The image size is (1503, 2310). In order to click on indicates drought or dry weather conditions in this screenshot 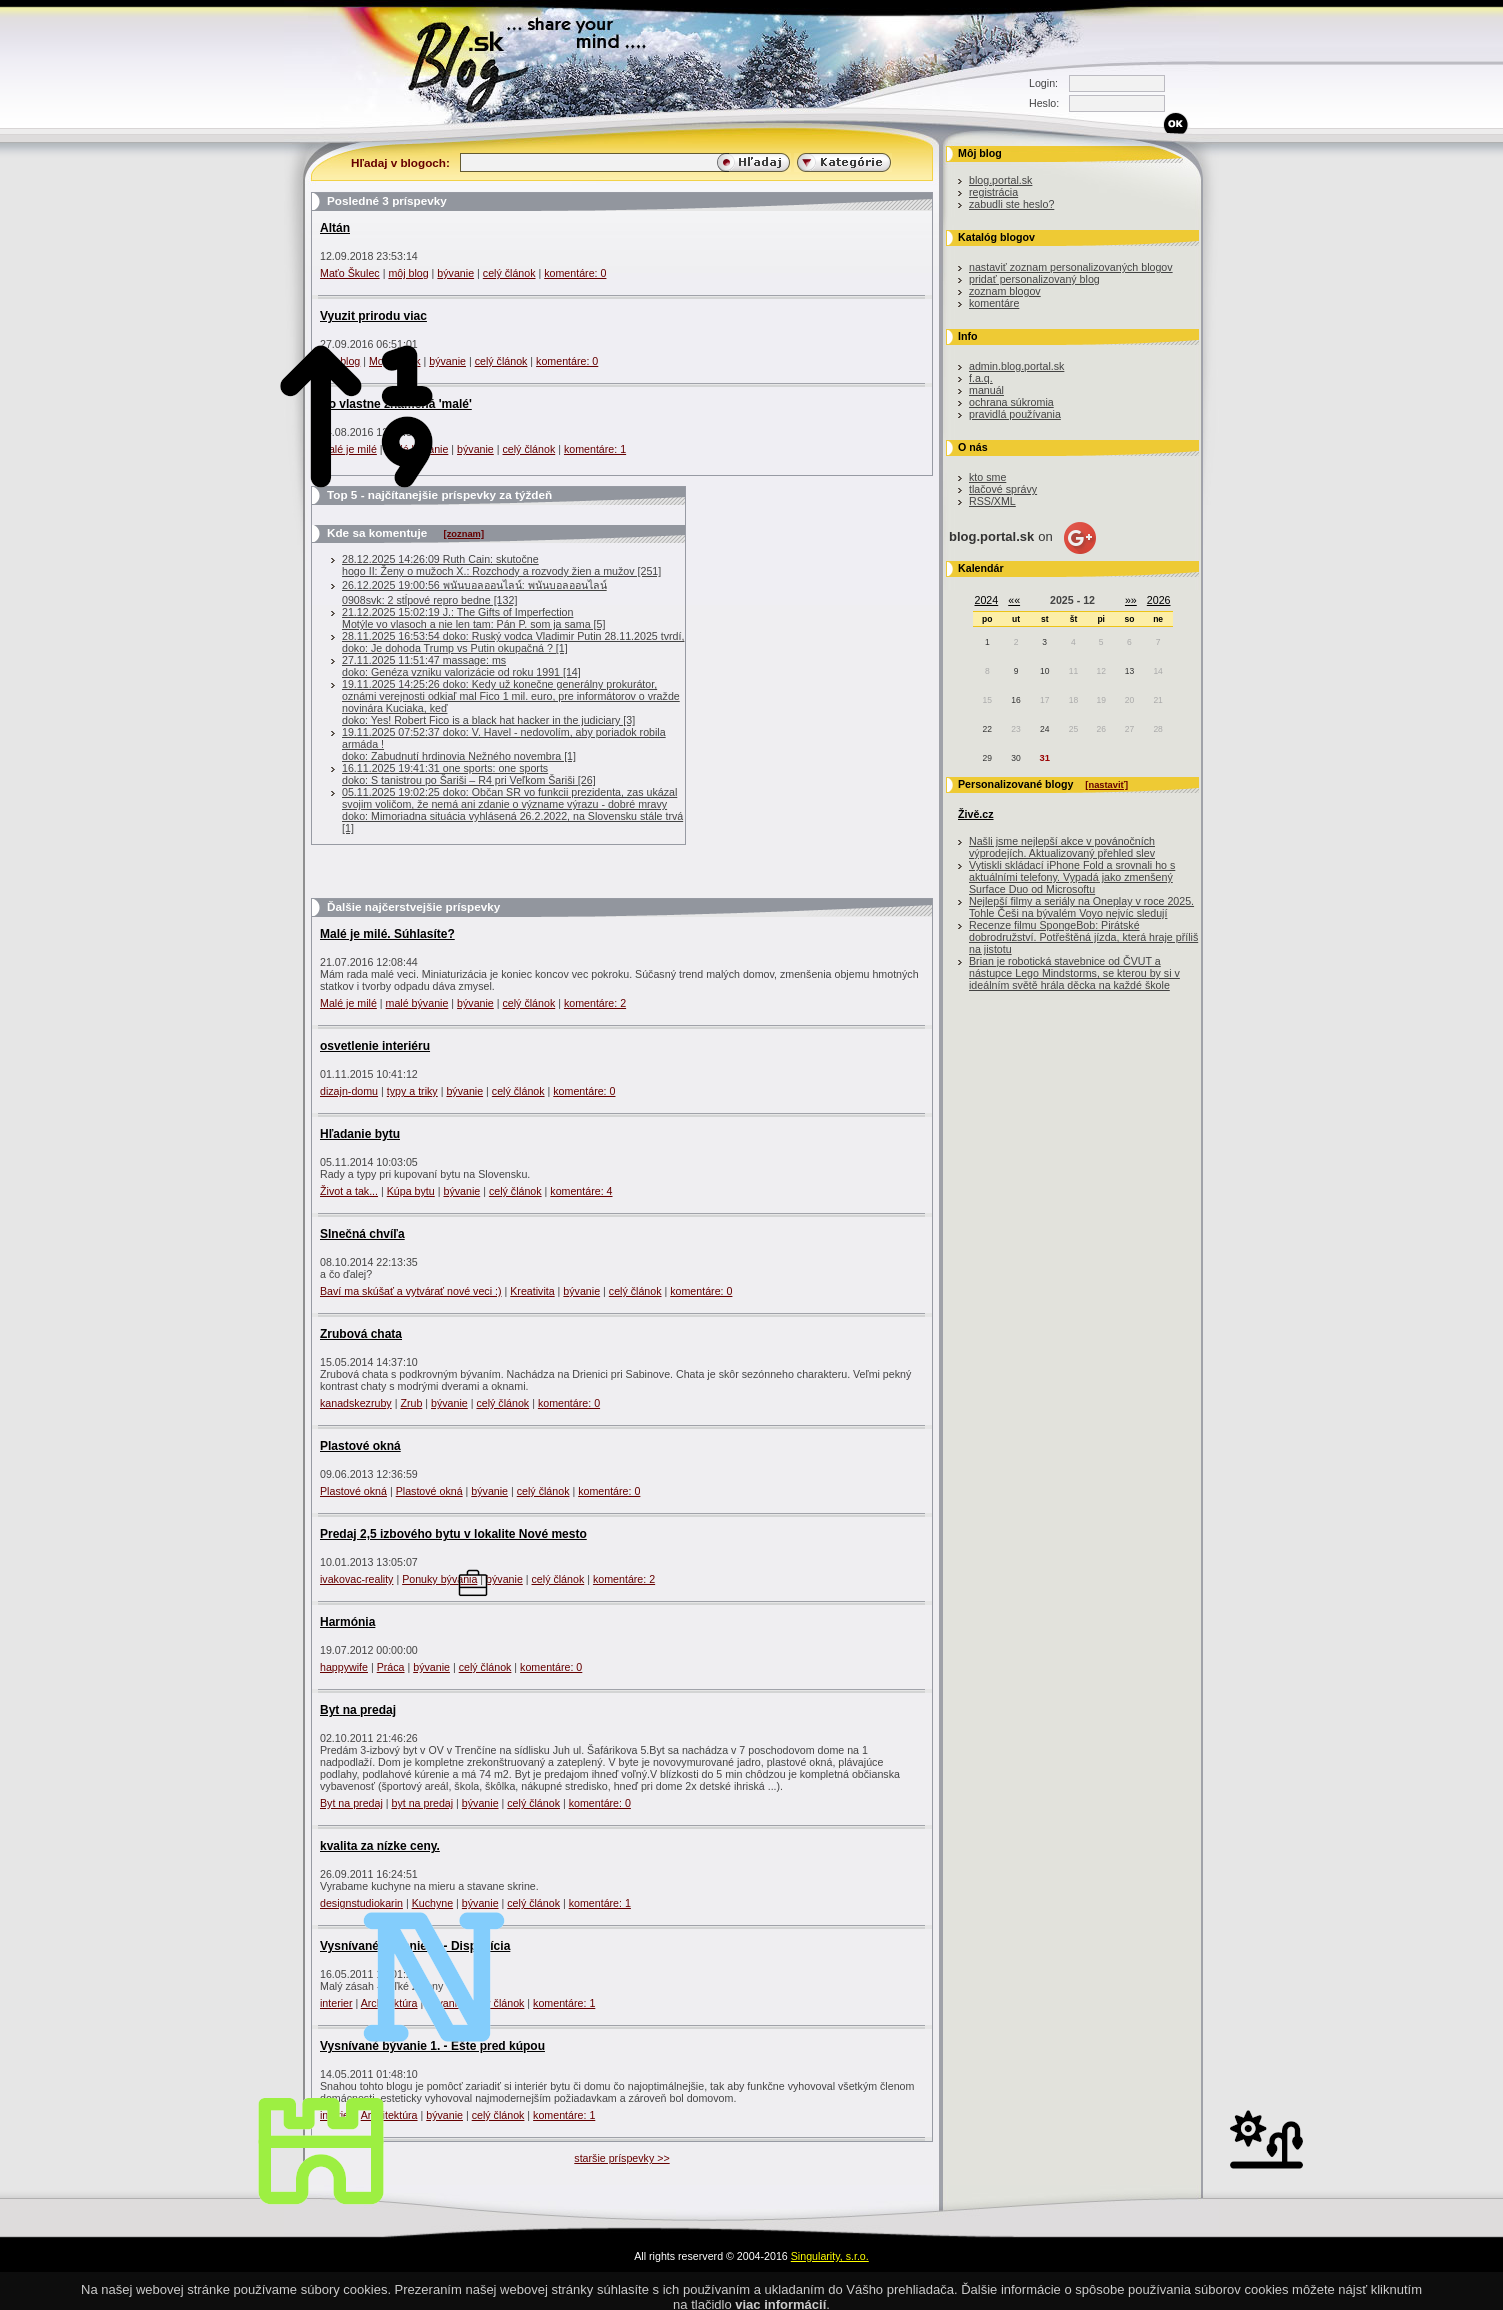, I will do `click(1266, 2139)`.